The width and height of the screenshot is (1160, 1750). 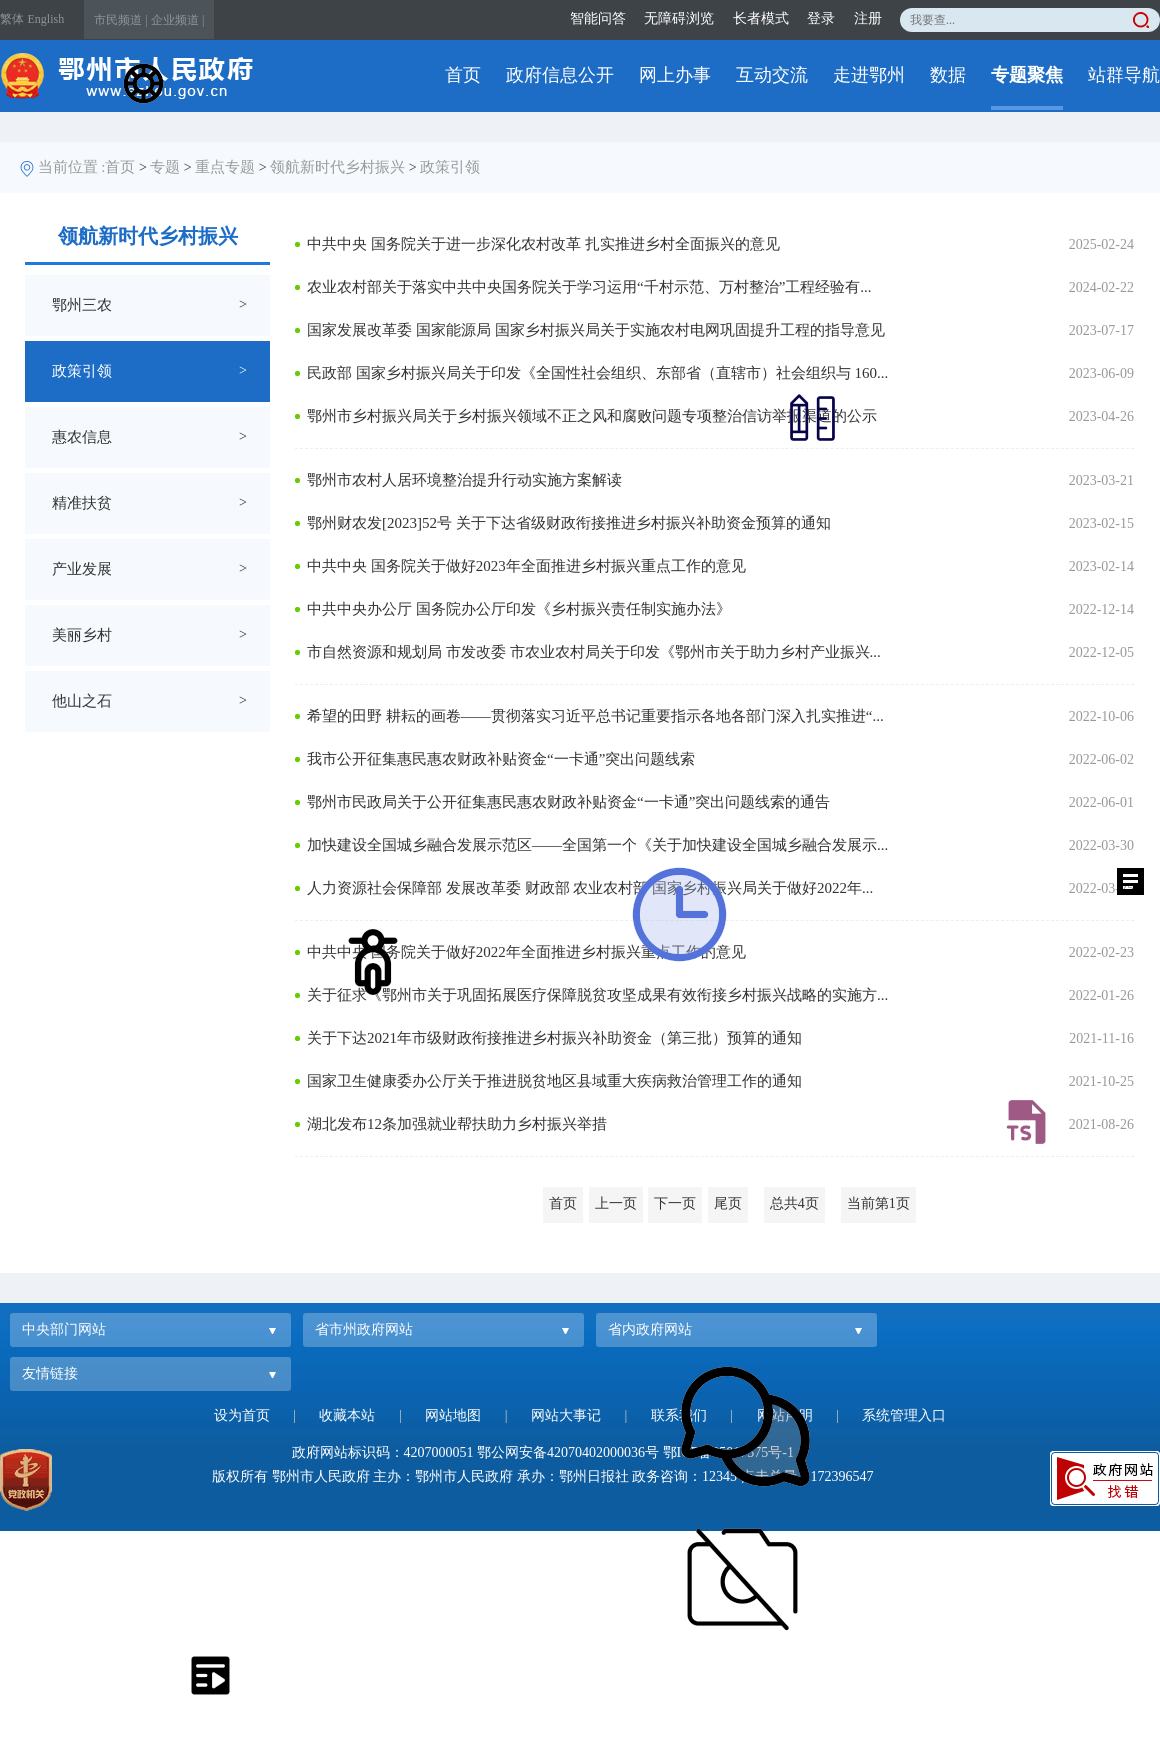 What do you see at coordinates (1130, 881) in the screenshot?
I see `view article or document` at bounding box center [1130, 881].